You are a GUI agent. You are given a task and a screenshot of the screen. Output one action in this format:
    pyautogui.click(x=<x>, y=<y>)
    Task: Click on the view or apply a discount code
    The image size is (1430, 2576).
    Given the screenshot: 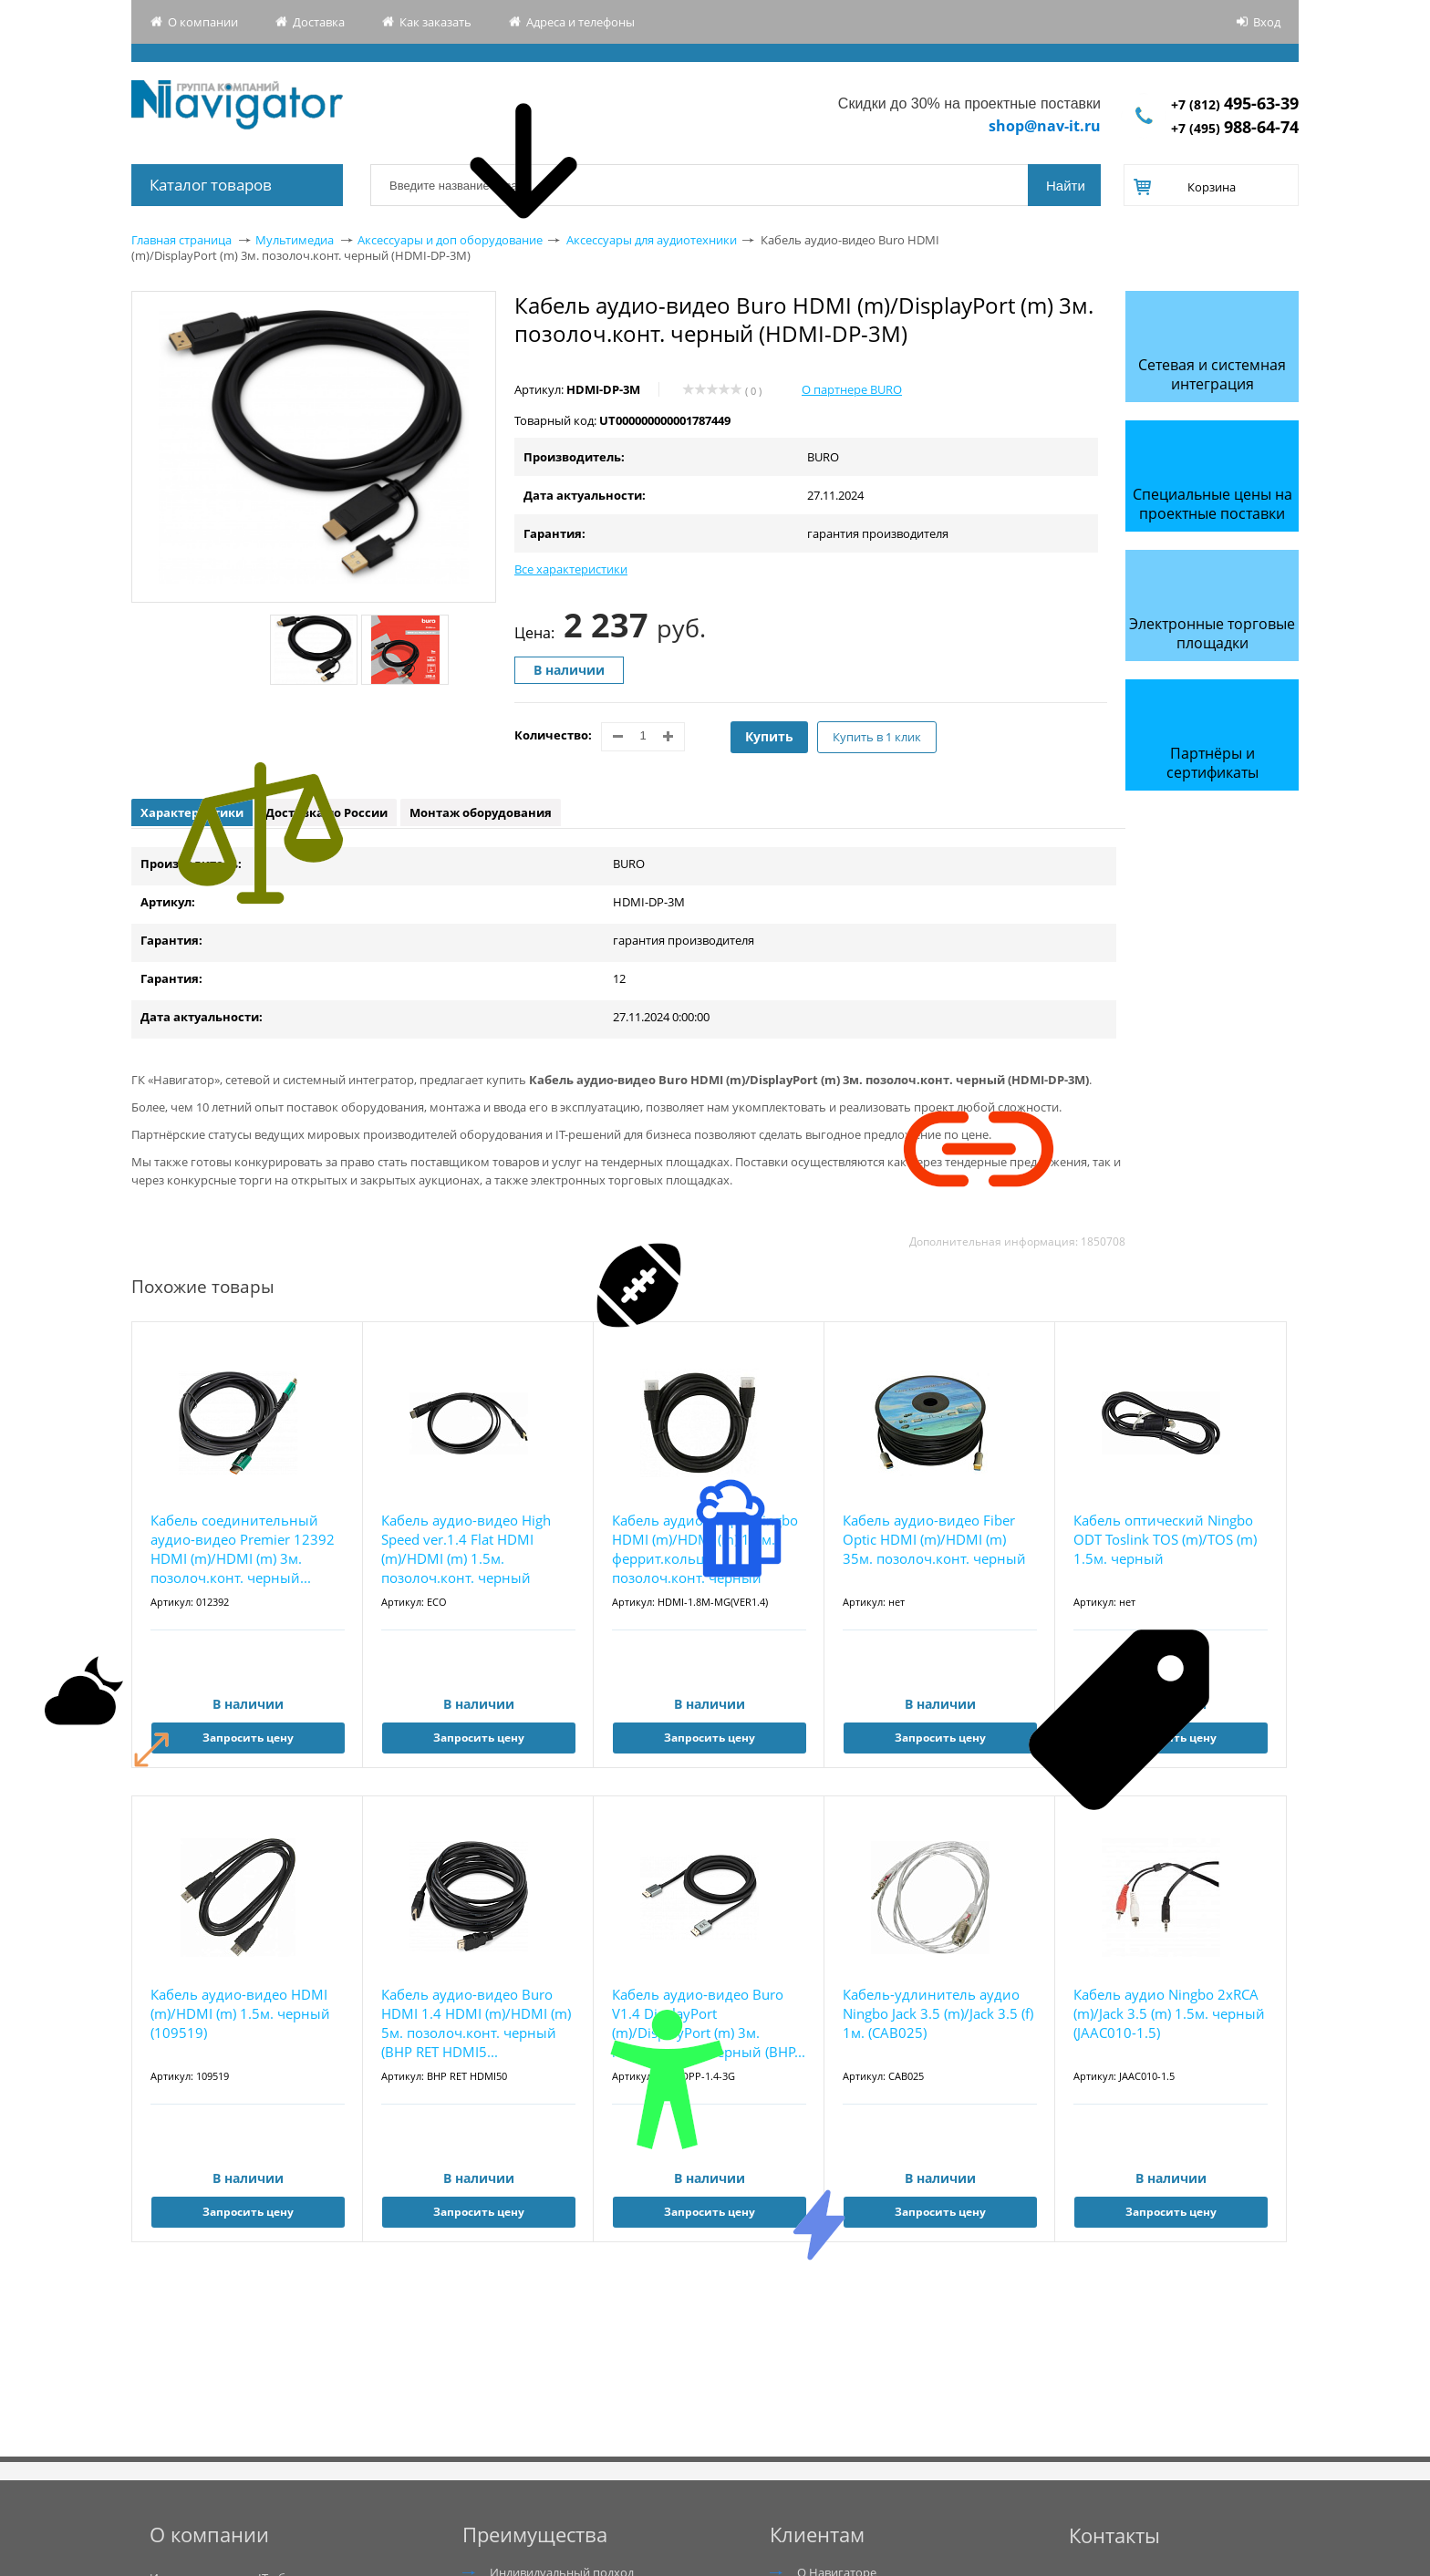 What is the action you would take?
    pyautogui.click(x=1119, y=1720)
    